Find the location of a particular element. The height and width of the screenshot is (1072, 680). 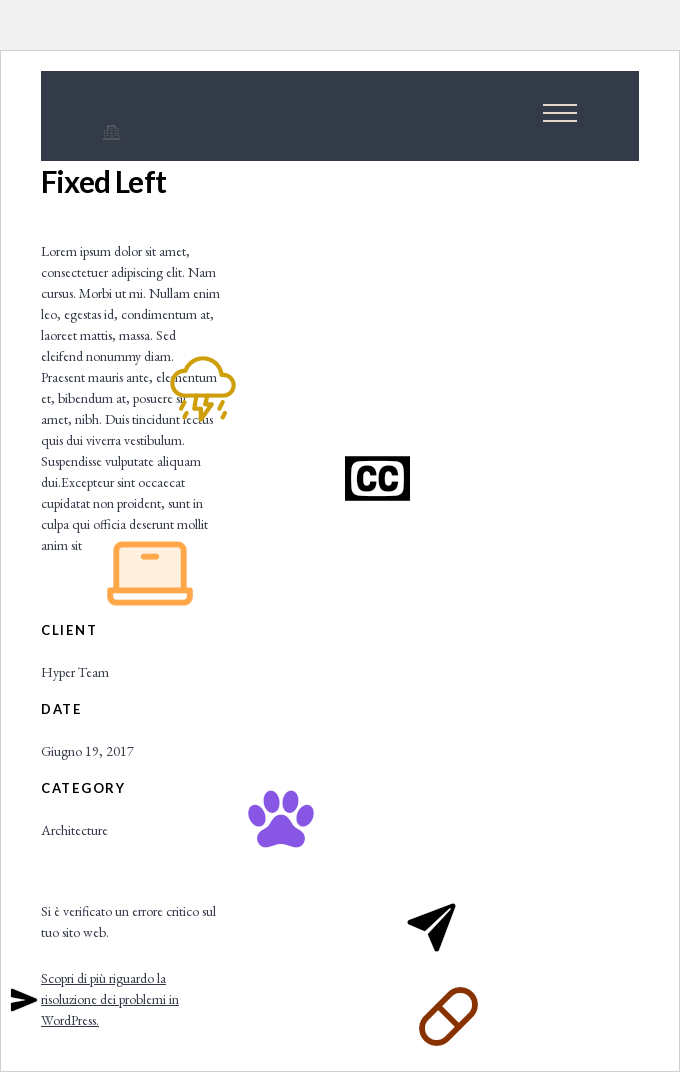

send a message is located at coordinates (24, 1000).